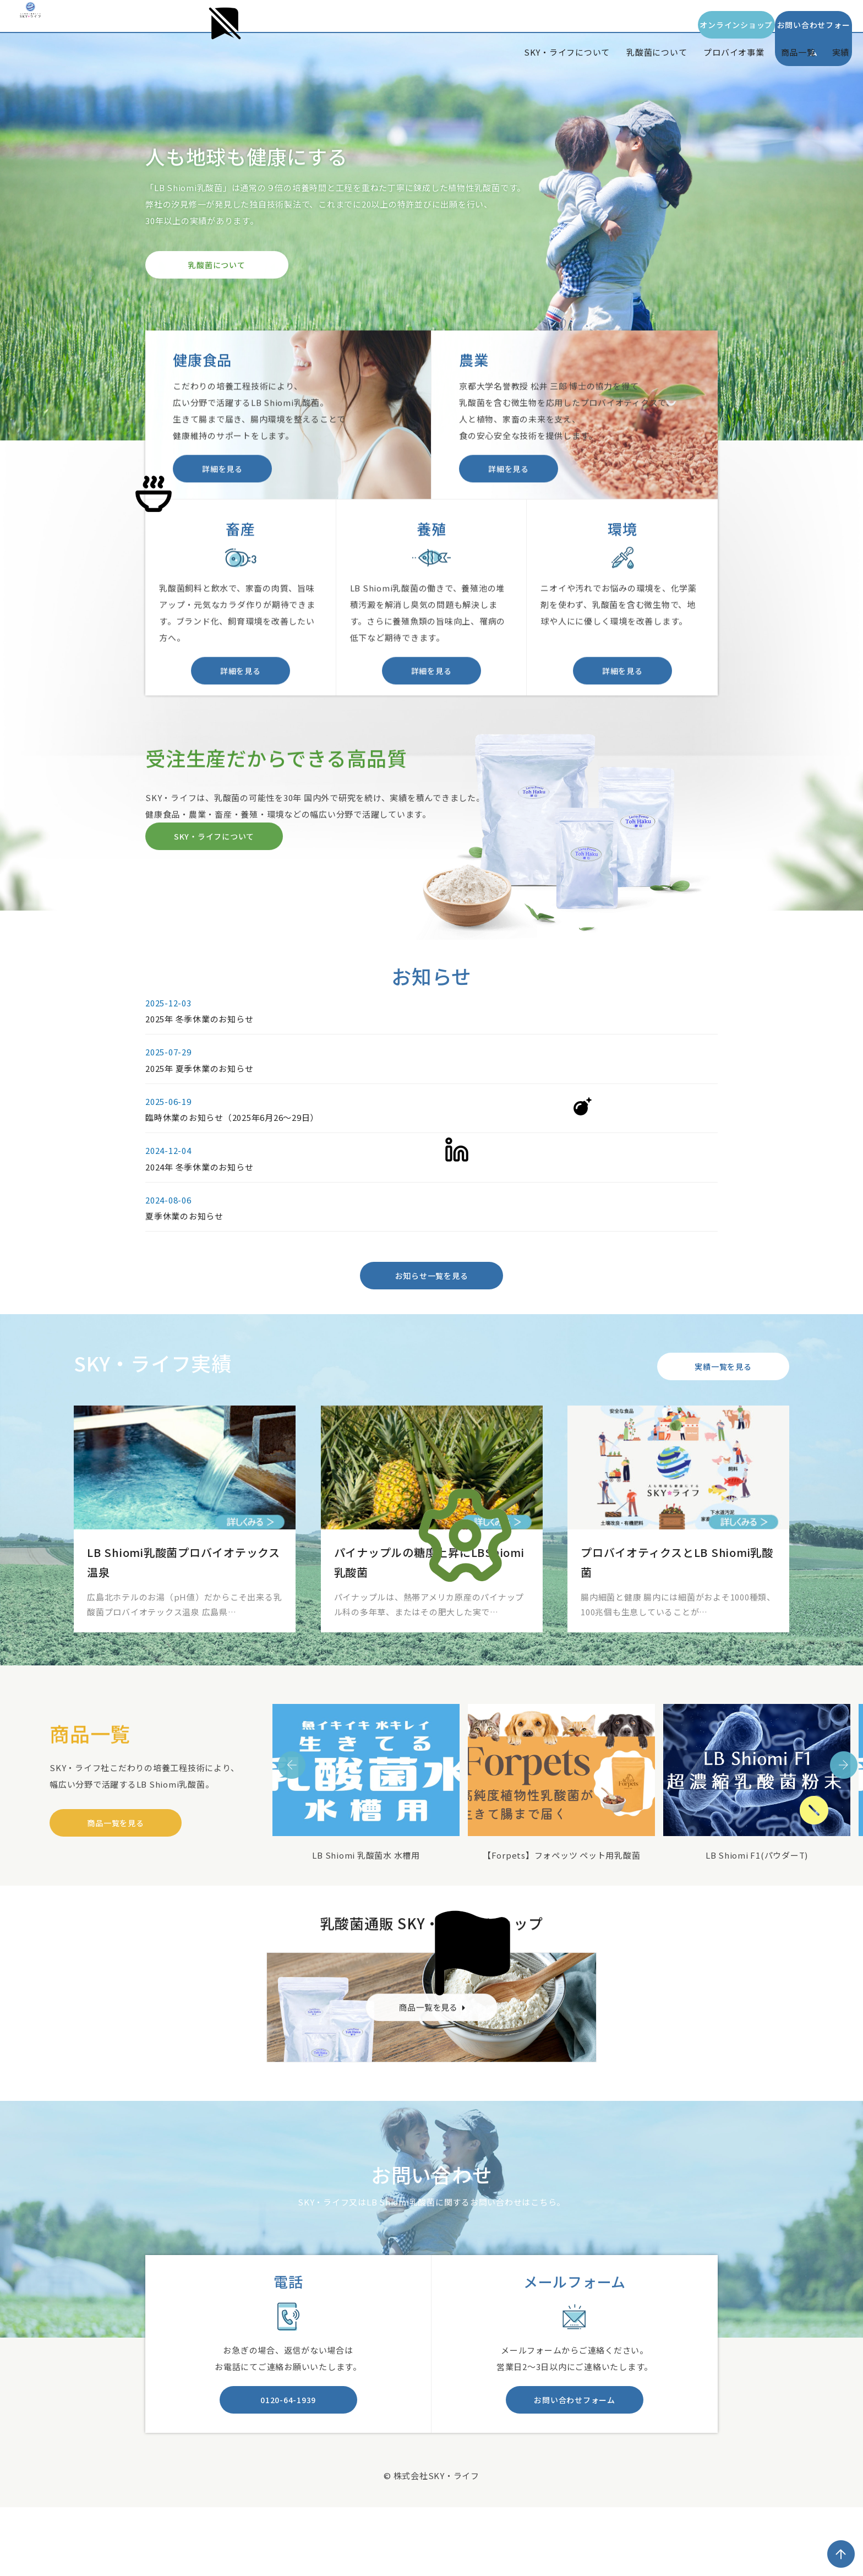 Image resolution: width=863 pixels, height=2576 pixels. I want to click on connect with linkedin, so click(457, 1150).